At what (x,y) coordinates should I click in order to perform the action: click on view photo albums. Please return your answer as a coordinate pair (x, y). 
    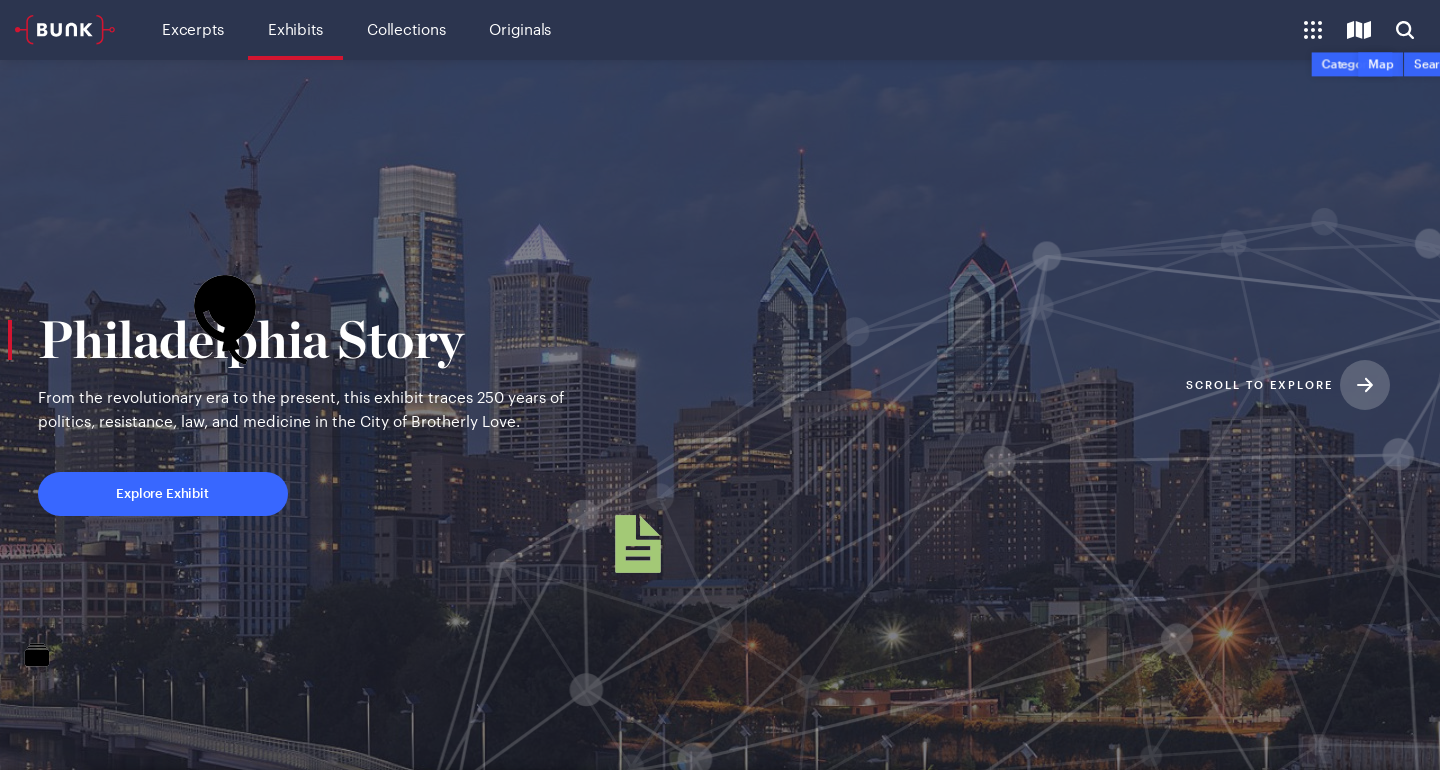
    Looking at the image, I should click on (37, 655).